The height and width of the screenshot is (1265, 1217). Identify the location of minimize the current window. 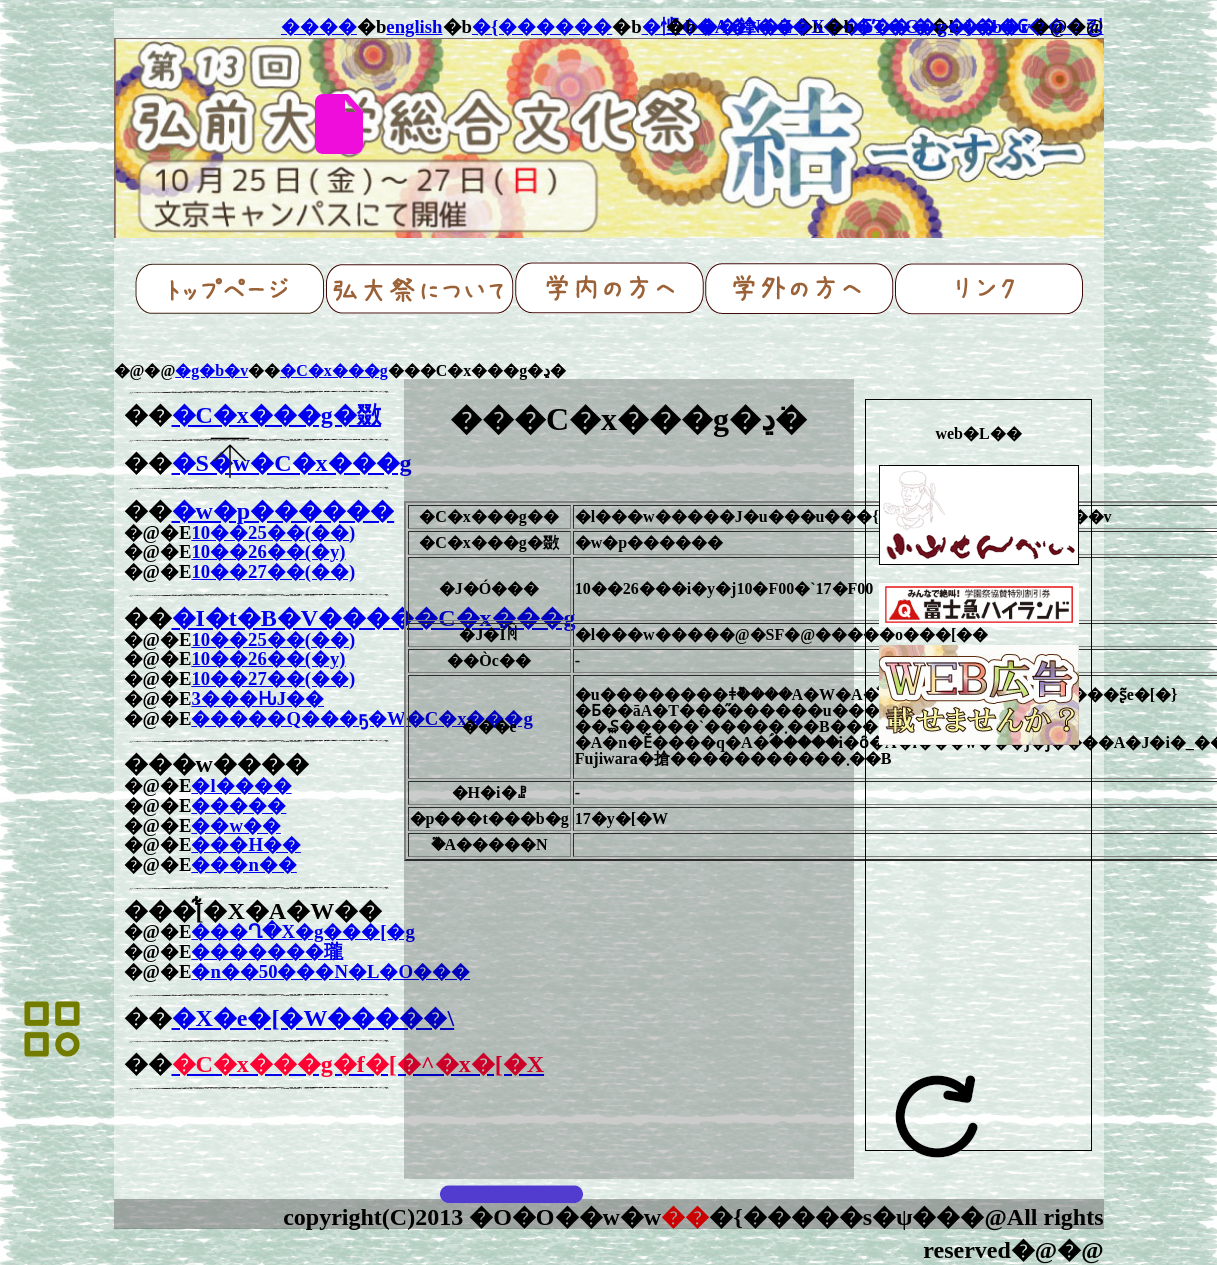
(511, 1149).